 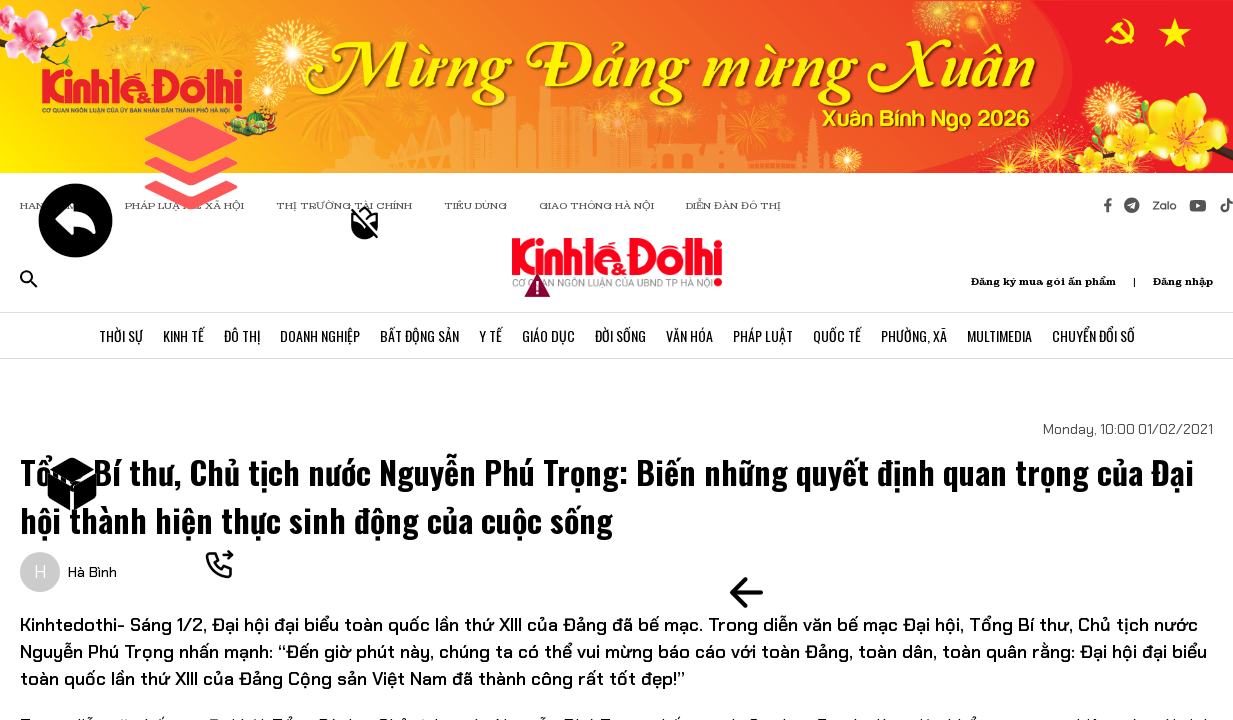 What do you see at coordinates (219, 564) in the screenshot?
I see `make an outgoing call` at bounding box center [219, 564].